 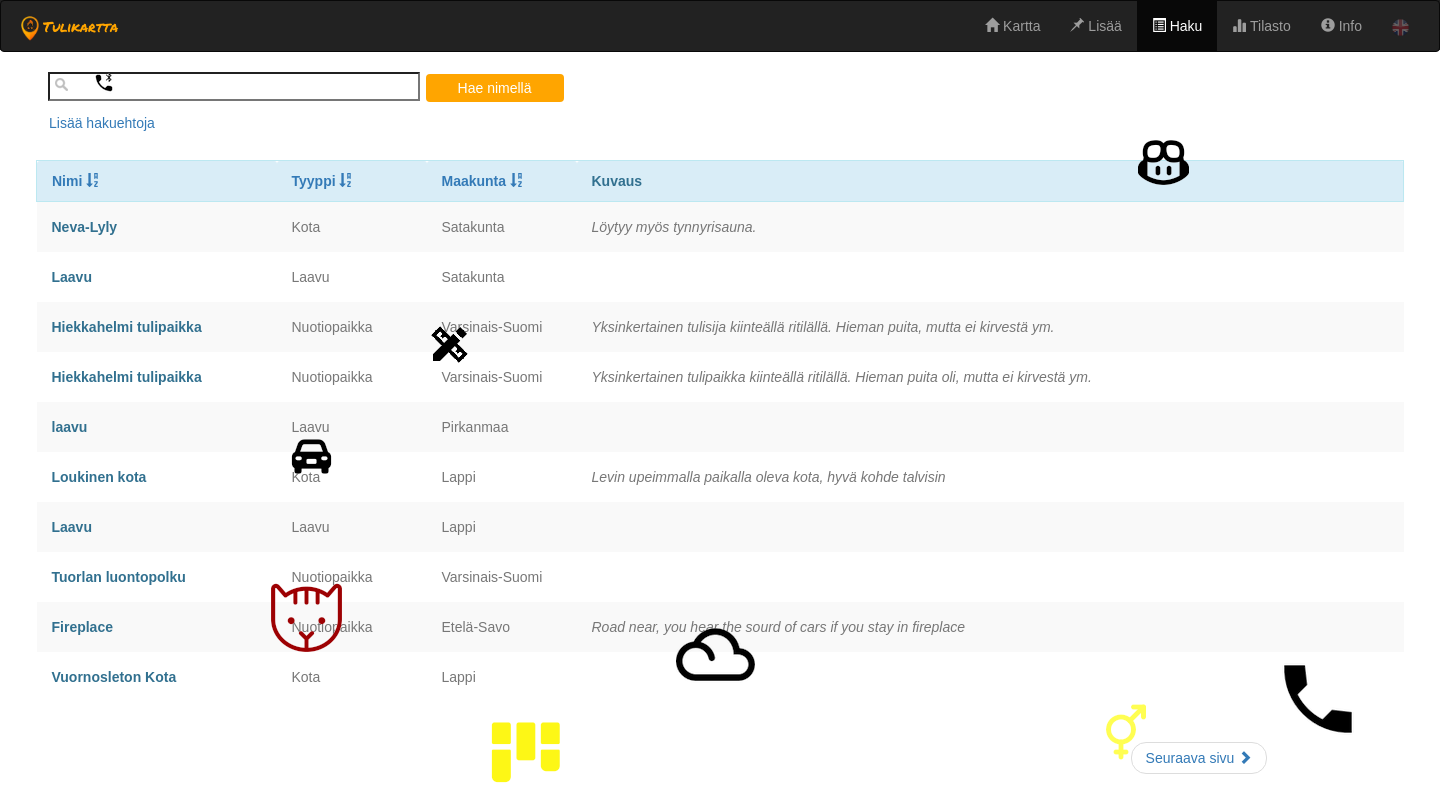 I want to click on make a phone call, so click(x=1318, y=699).